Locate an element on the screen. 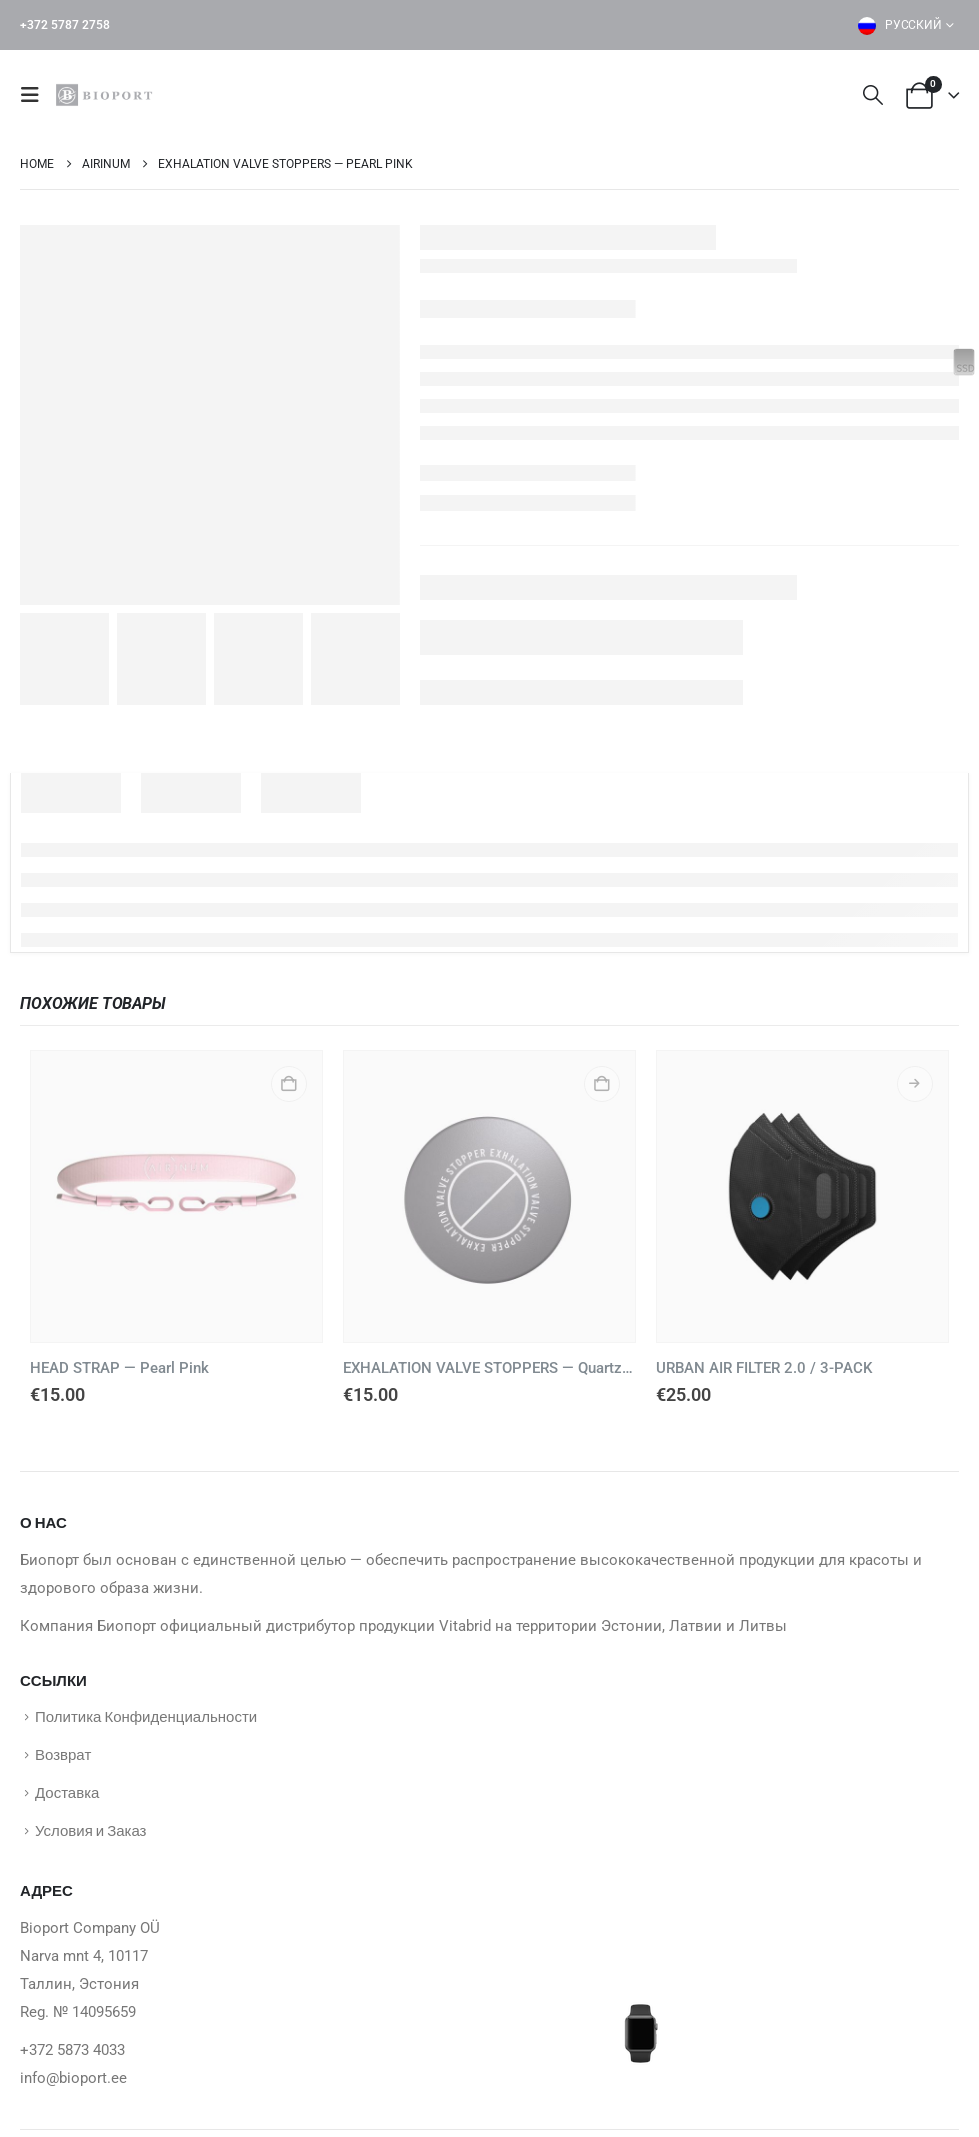 This screenshot has height=2137, width=979. indicates a solid state drive (SSD) storage device is located at coordinates (964, 362).